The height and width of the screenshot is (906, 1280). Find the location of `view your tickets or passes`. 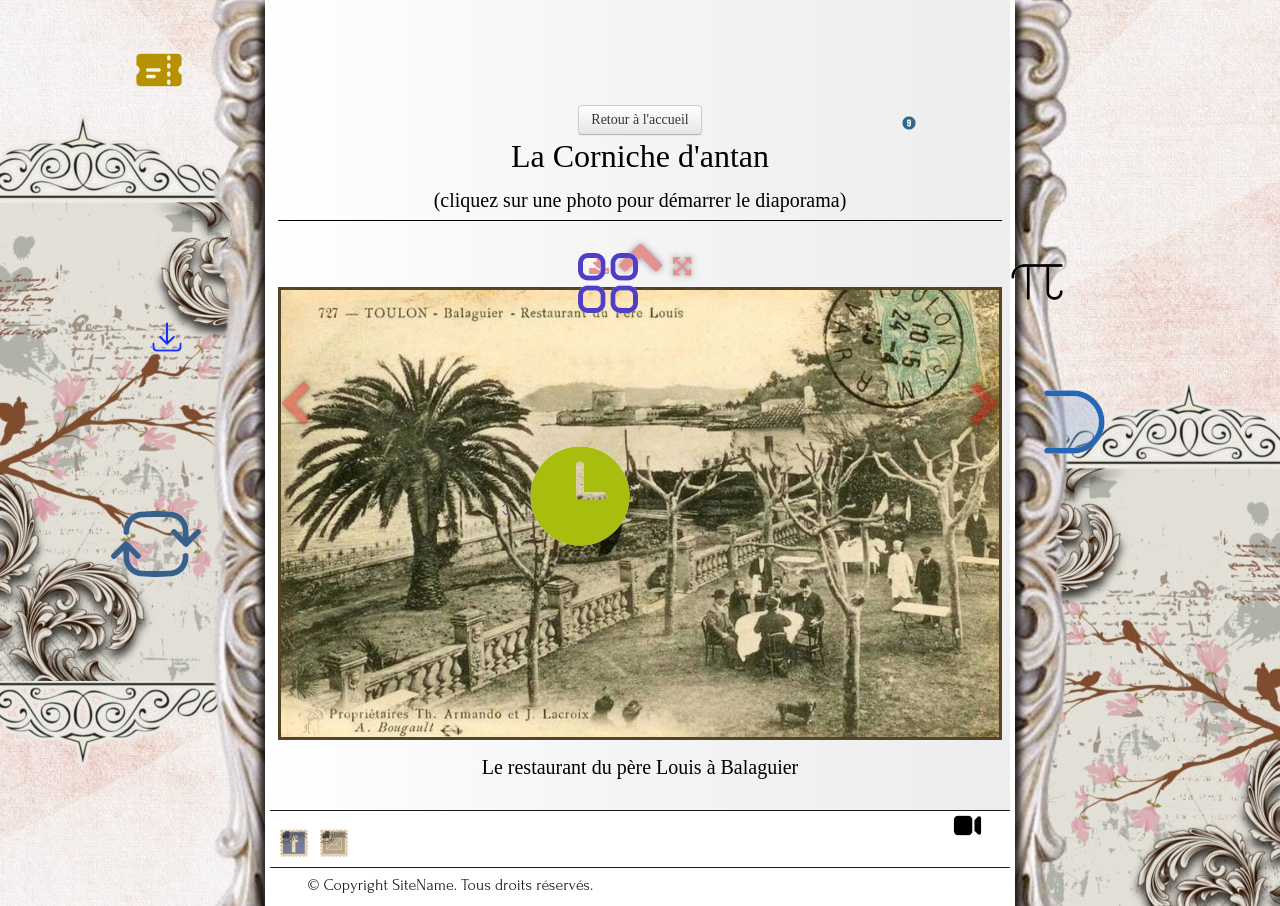

view your tickets or passes is located at coordinates (159, 70).